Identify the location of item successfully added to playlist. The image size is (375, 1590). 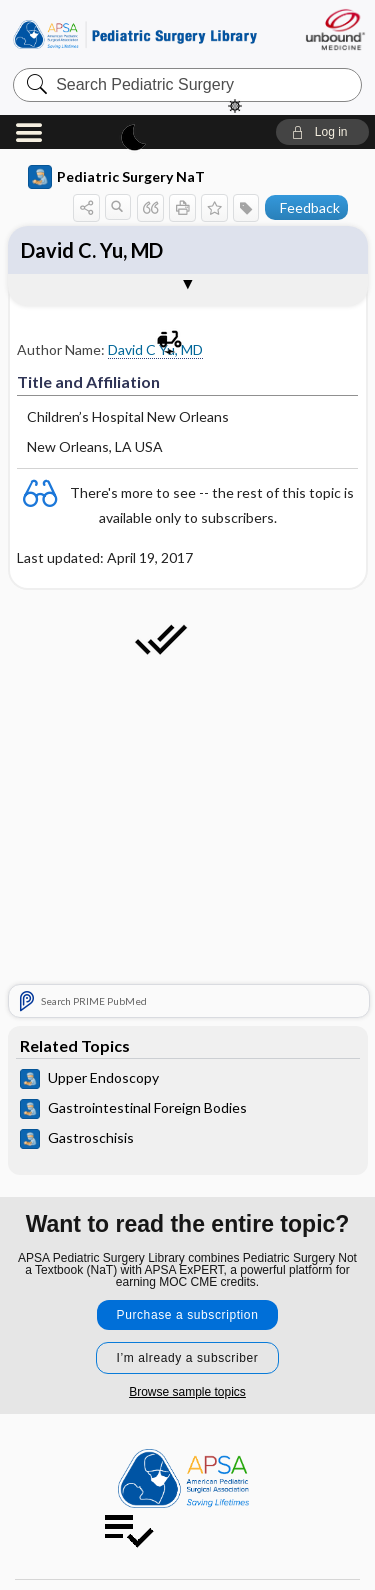
(128, 1529).